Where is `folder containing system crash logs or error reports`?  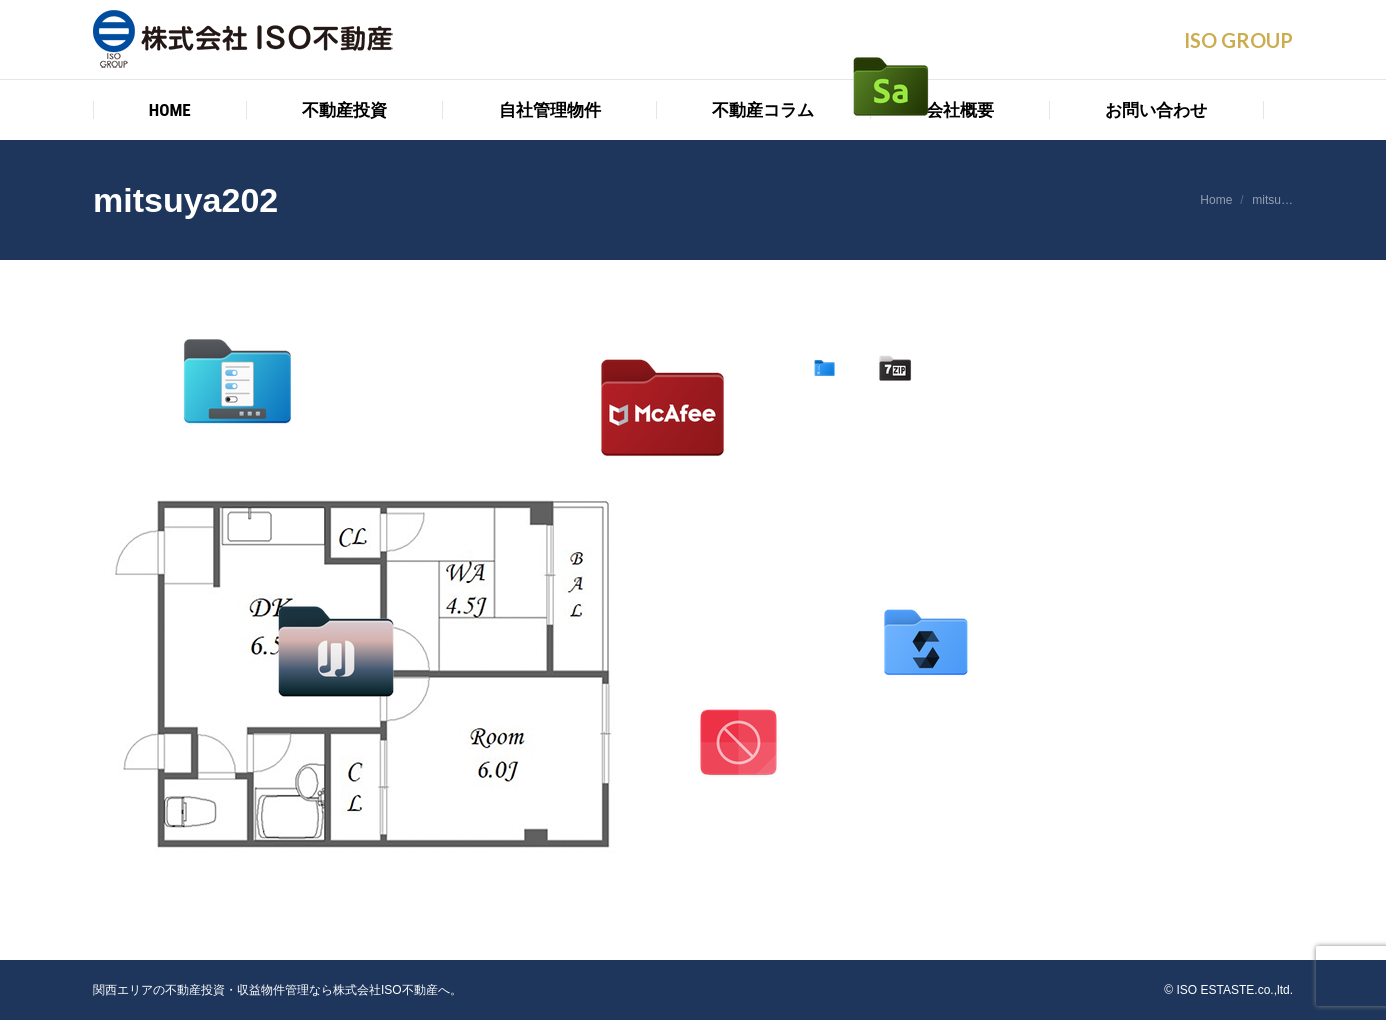
folder containing system crash logs or error reports is located at coordinates (824, 368).